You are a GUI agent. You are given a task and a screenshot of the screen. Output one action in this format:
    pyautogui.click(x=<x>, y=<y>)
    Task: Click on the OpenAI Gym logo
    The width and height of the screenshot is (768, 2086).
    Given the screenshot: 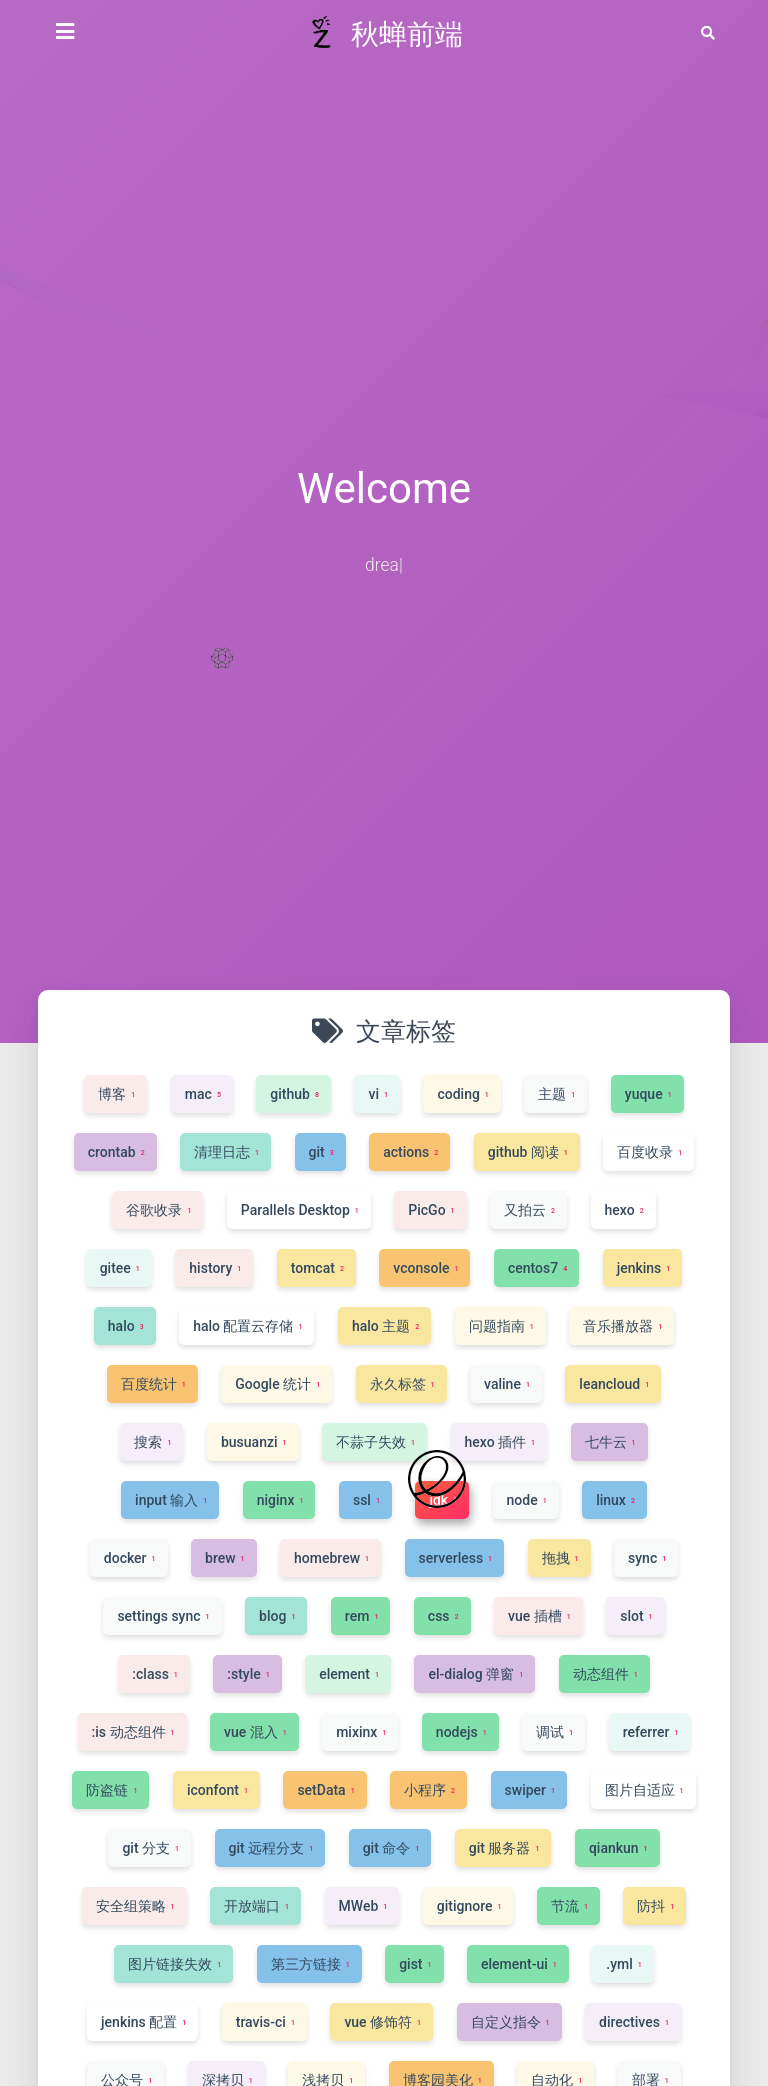 What is the action you would take?
    pyautogui.click(x=222, y=658)
    